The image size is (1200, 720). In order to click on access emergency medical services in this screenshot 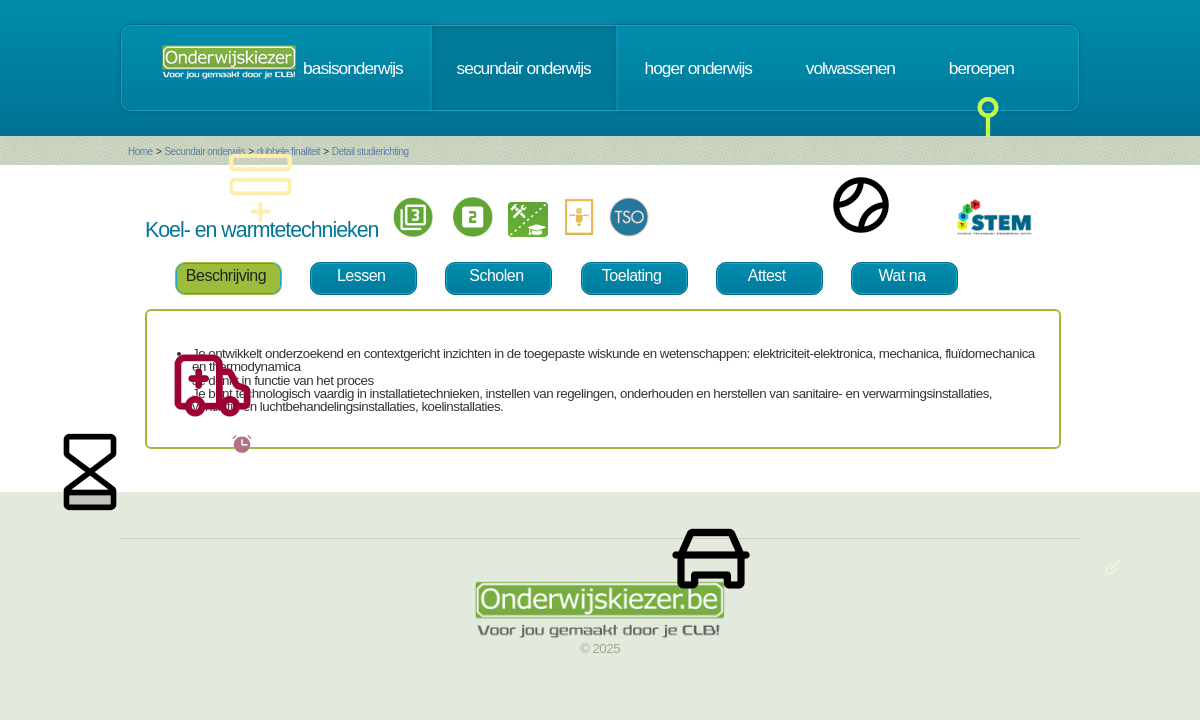, I will do `click(212, 385)`.